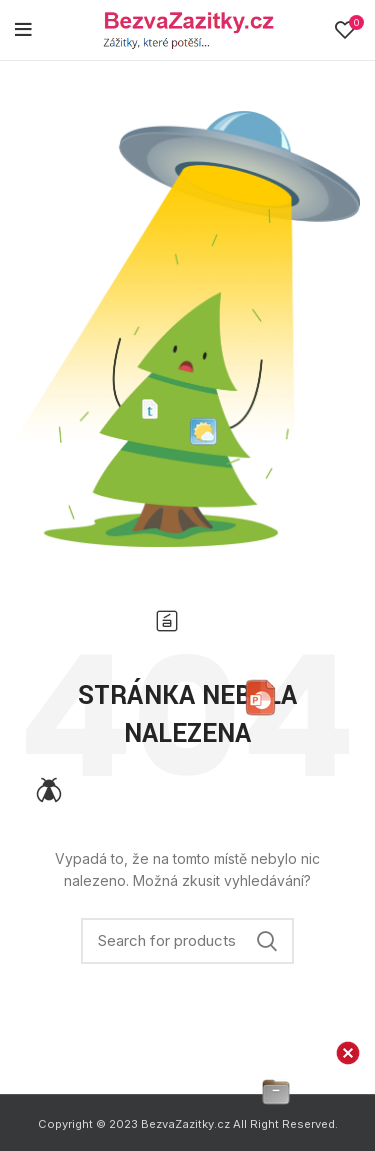  I want to click on microsoft powerpoint file, so click(260, 697).